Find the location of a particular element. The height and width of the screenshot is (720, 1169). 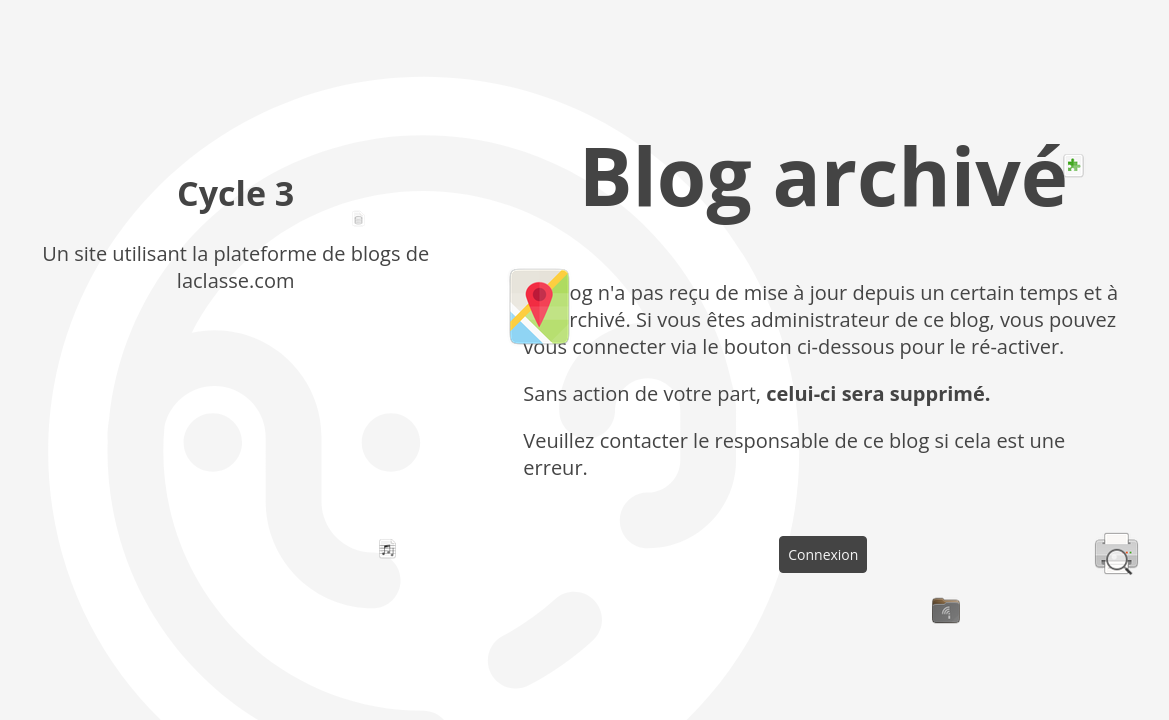

an iMelody audio file is located at coordinates (387, 548).